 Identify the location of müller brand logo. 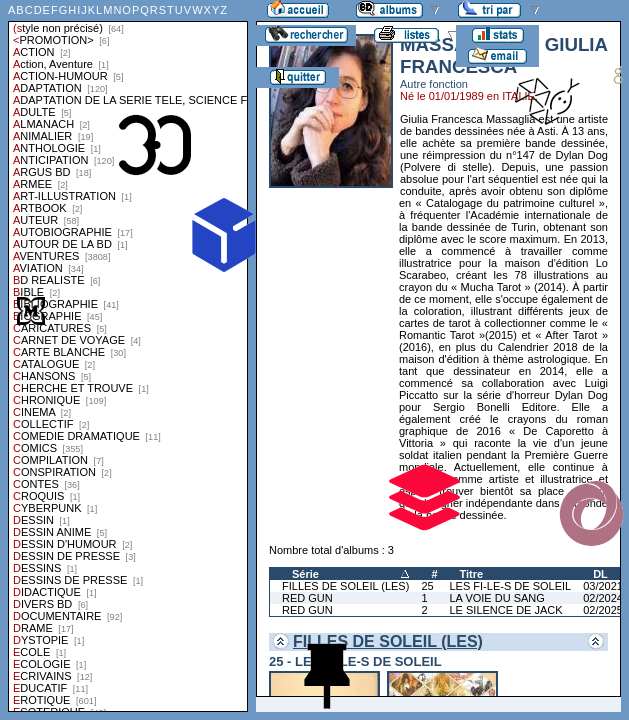
(31, 311).